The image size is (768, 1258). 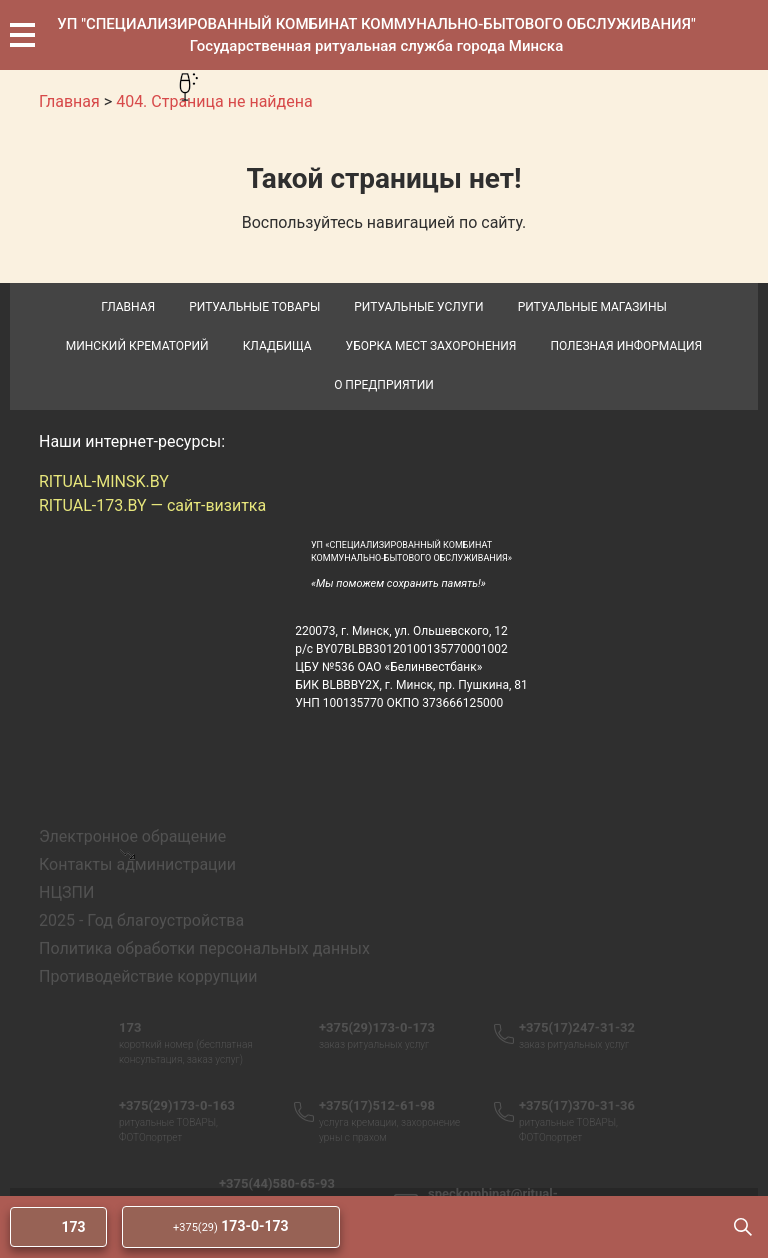 I want to click on celebrate an achievement or milestone, so click(x=186, y=87).